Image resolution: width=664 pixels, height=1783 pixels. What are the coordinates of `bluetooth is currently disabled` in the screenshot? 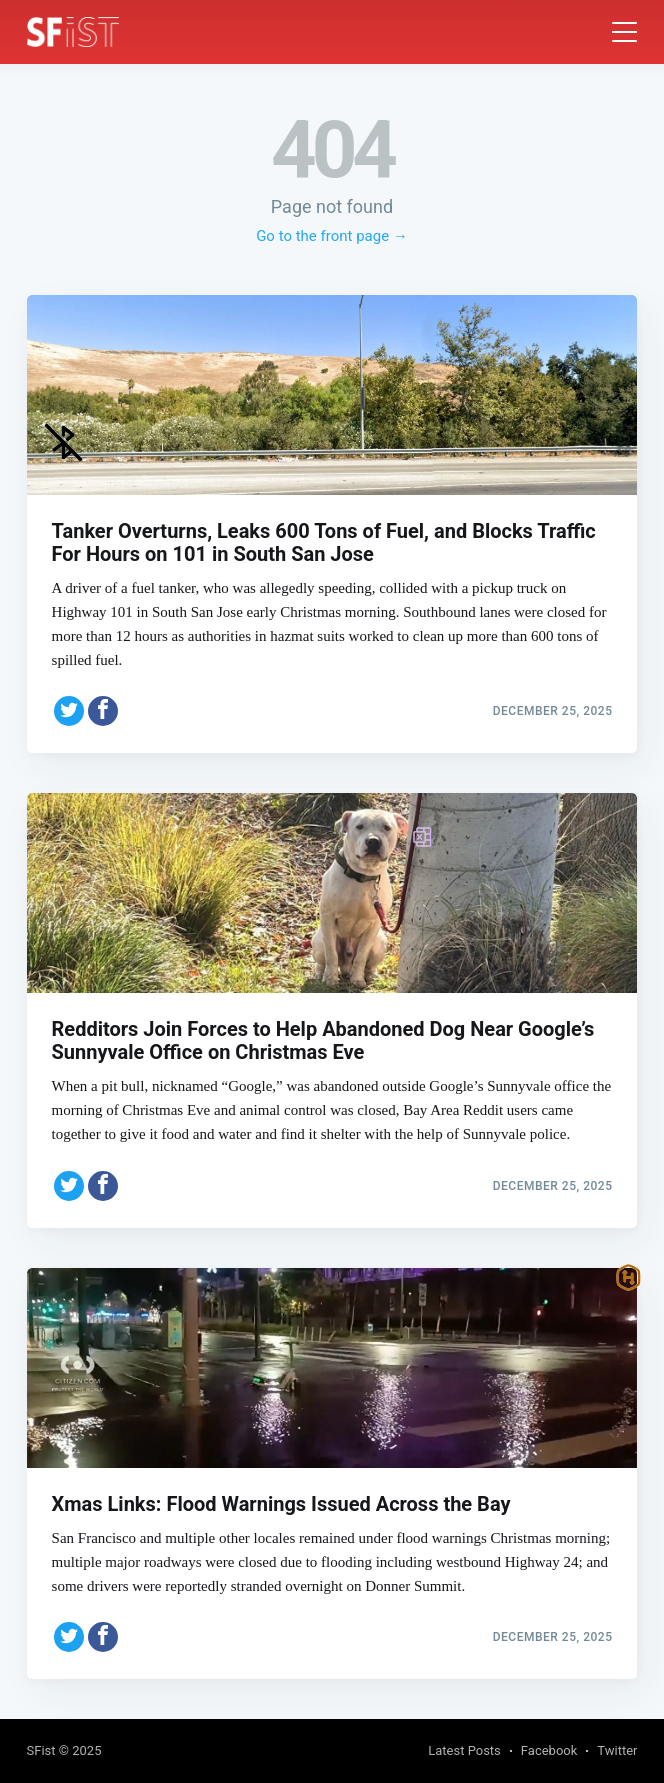 It's located at (63, 442).